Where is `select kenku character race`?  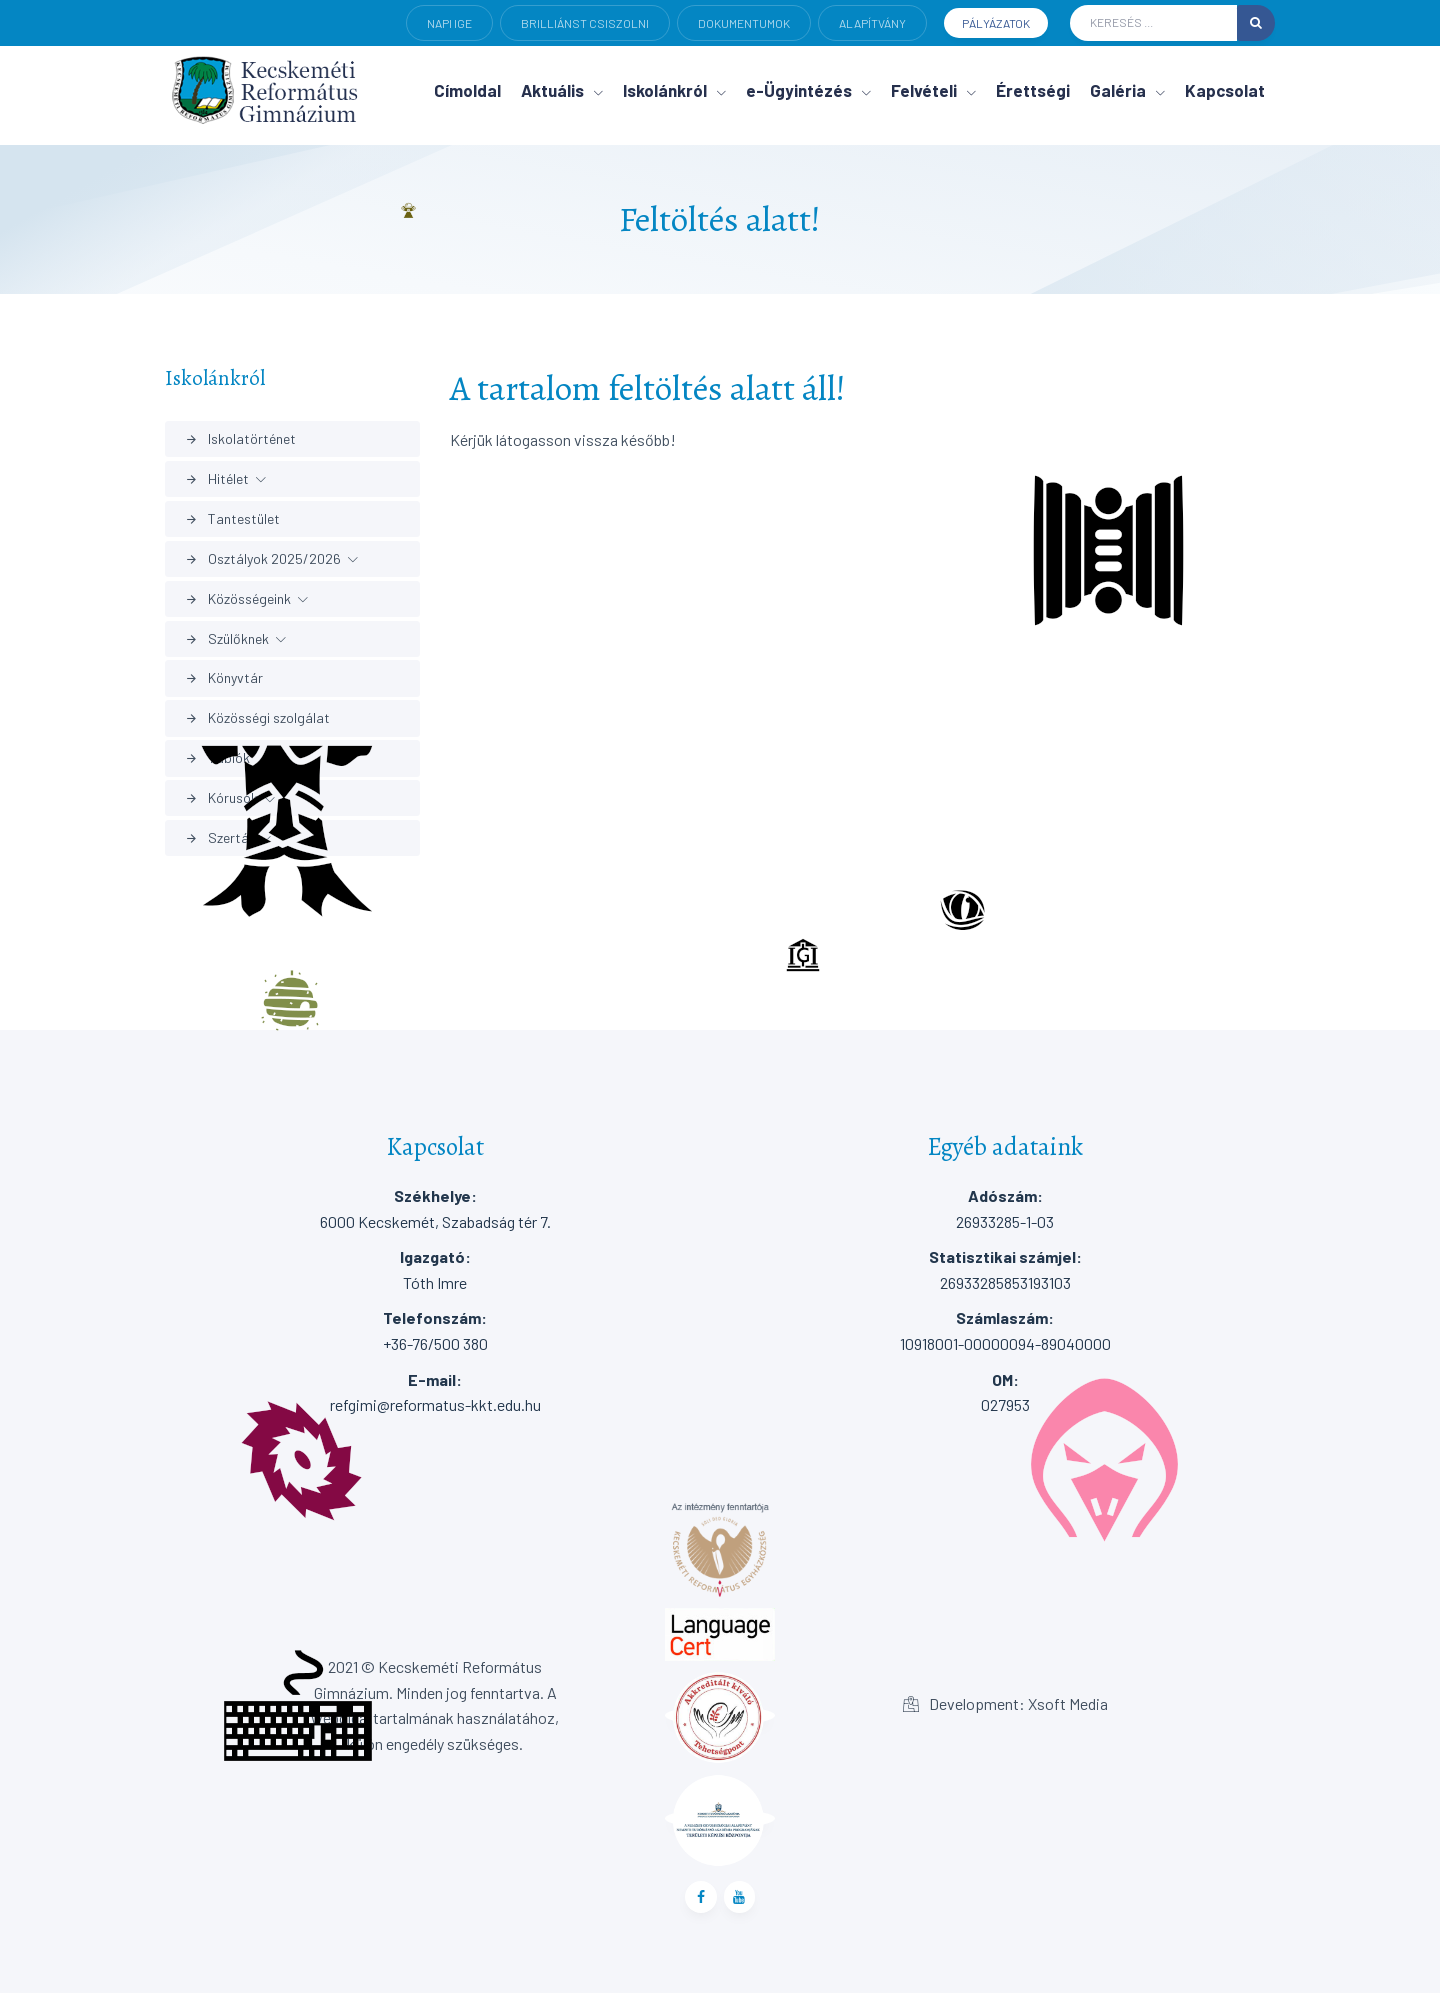
select kenku character race is located at coordinates (1104, 1460).